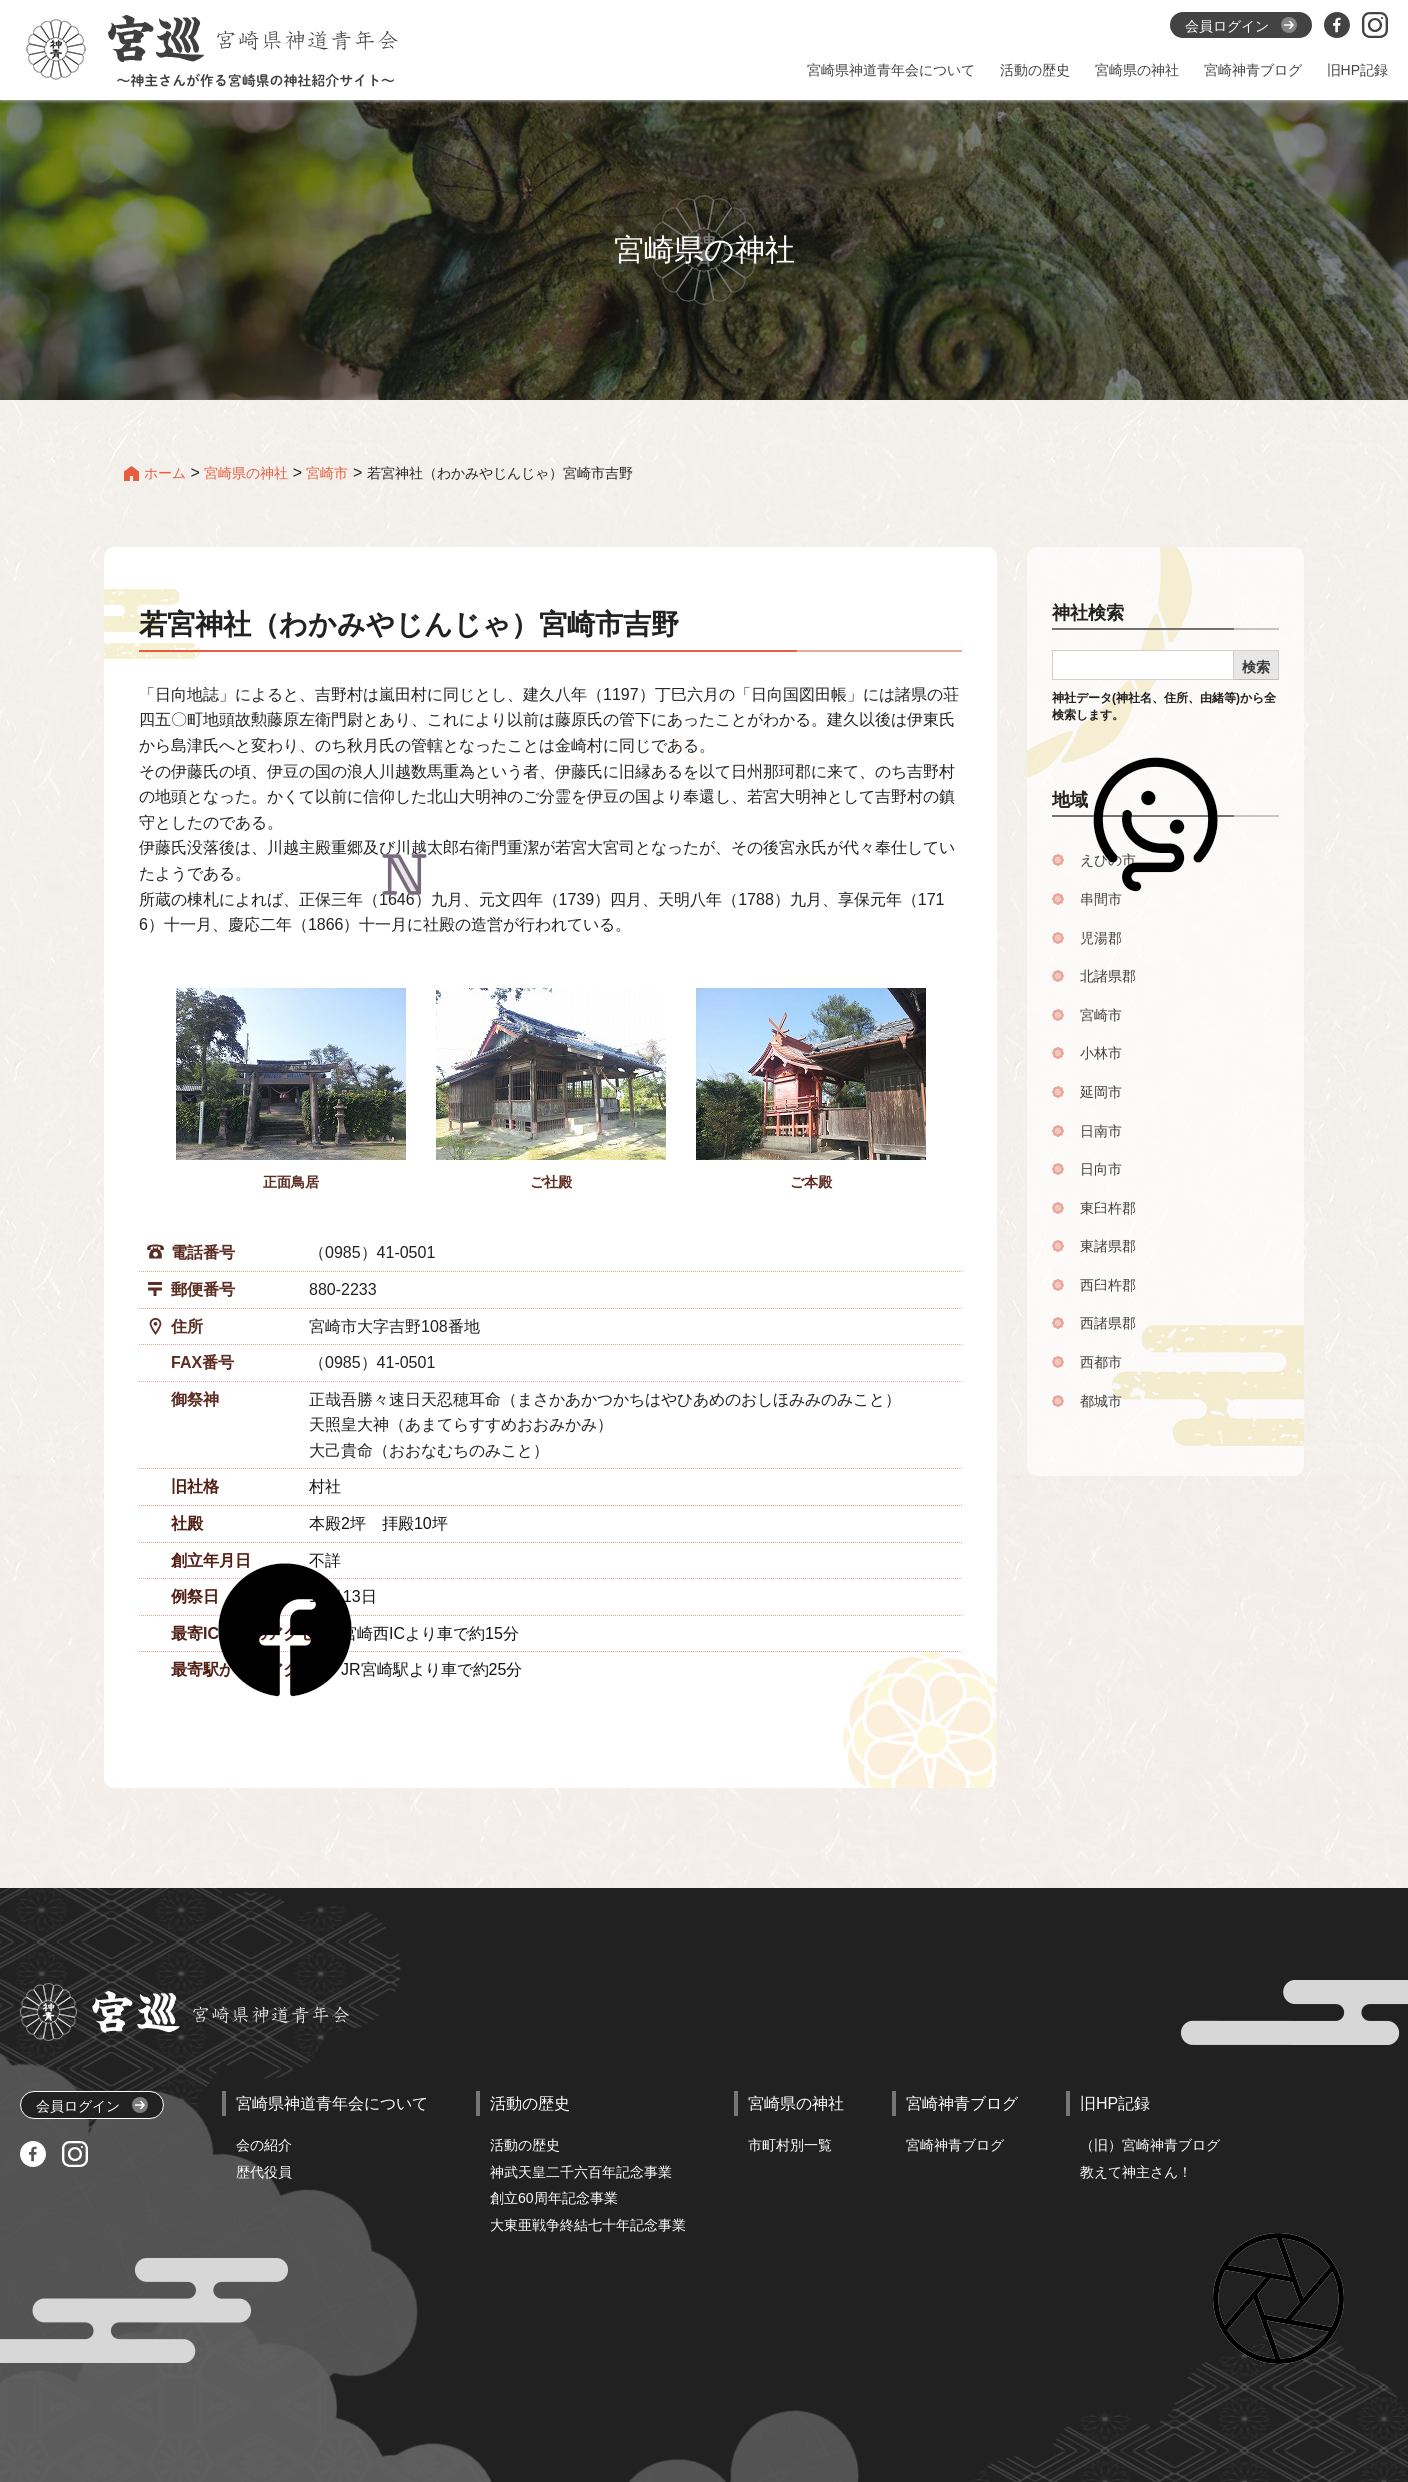  What do you see at coordinates (1155, 819) in the screenshot?
I see `indicates overwhelming or stressful situation` at bounding box center [1155, 819].